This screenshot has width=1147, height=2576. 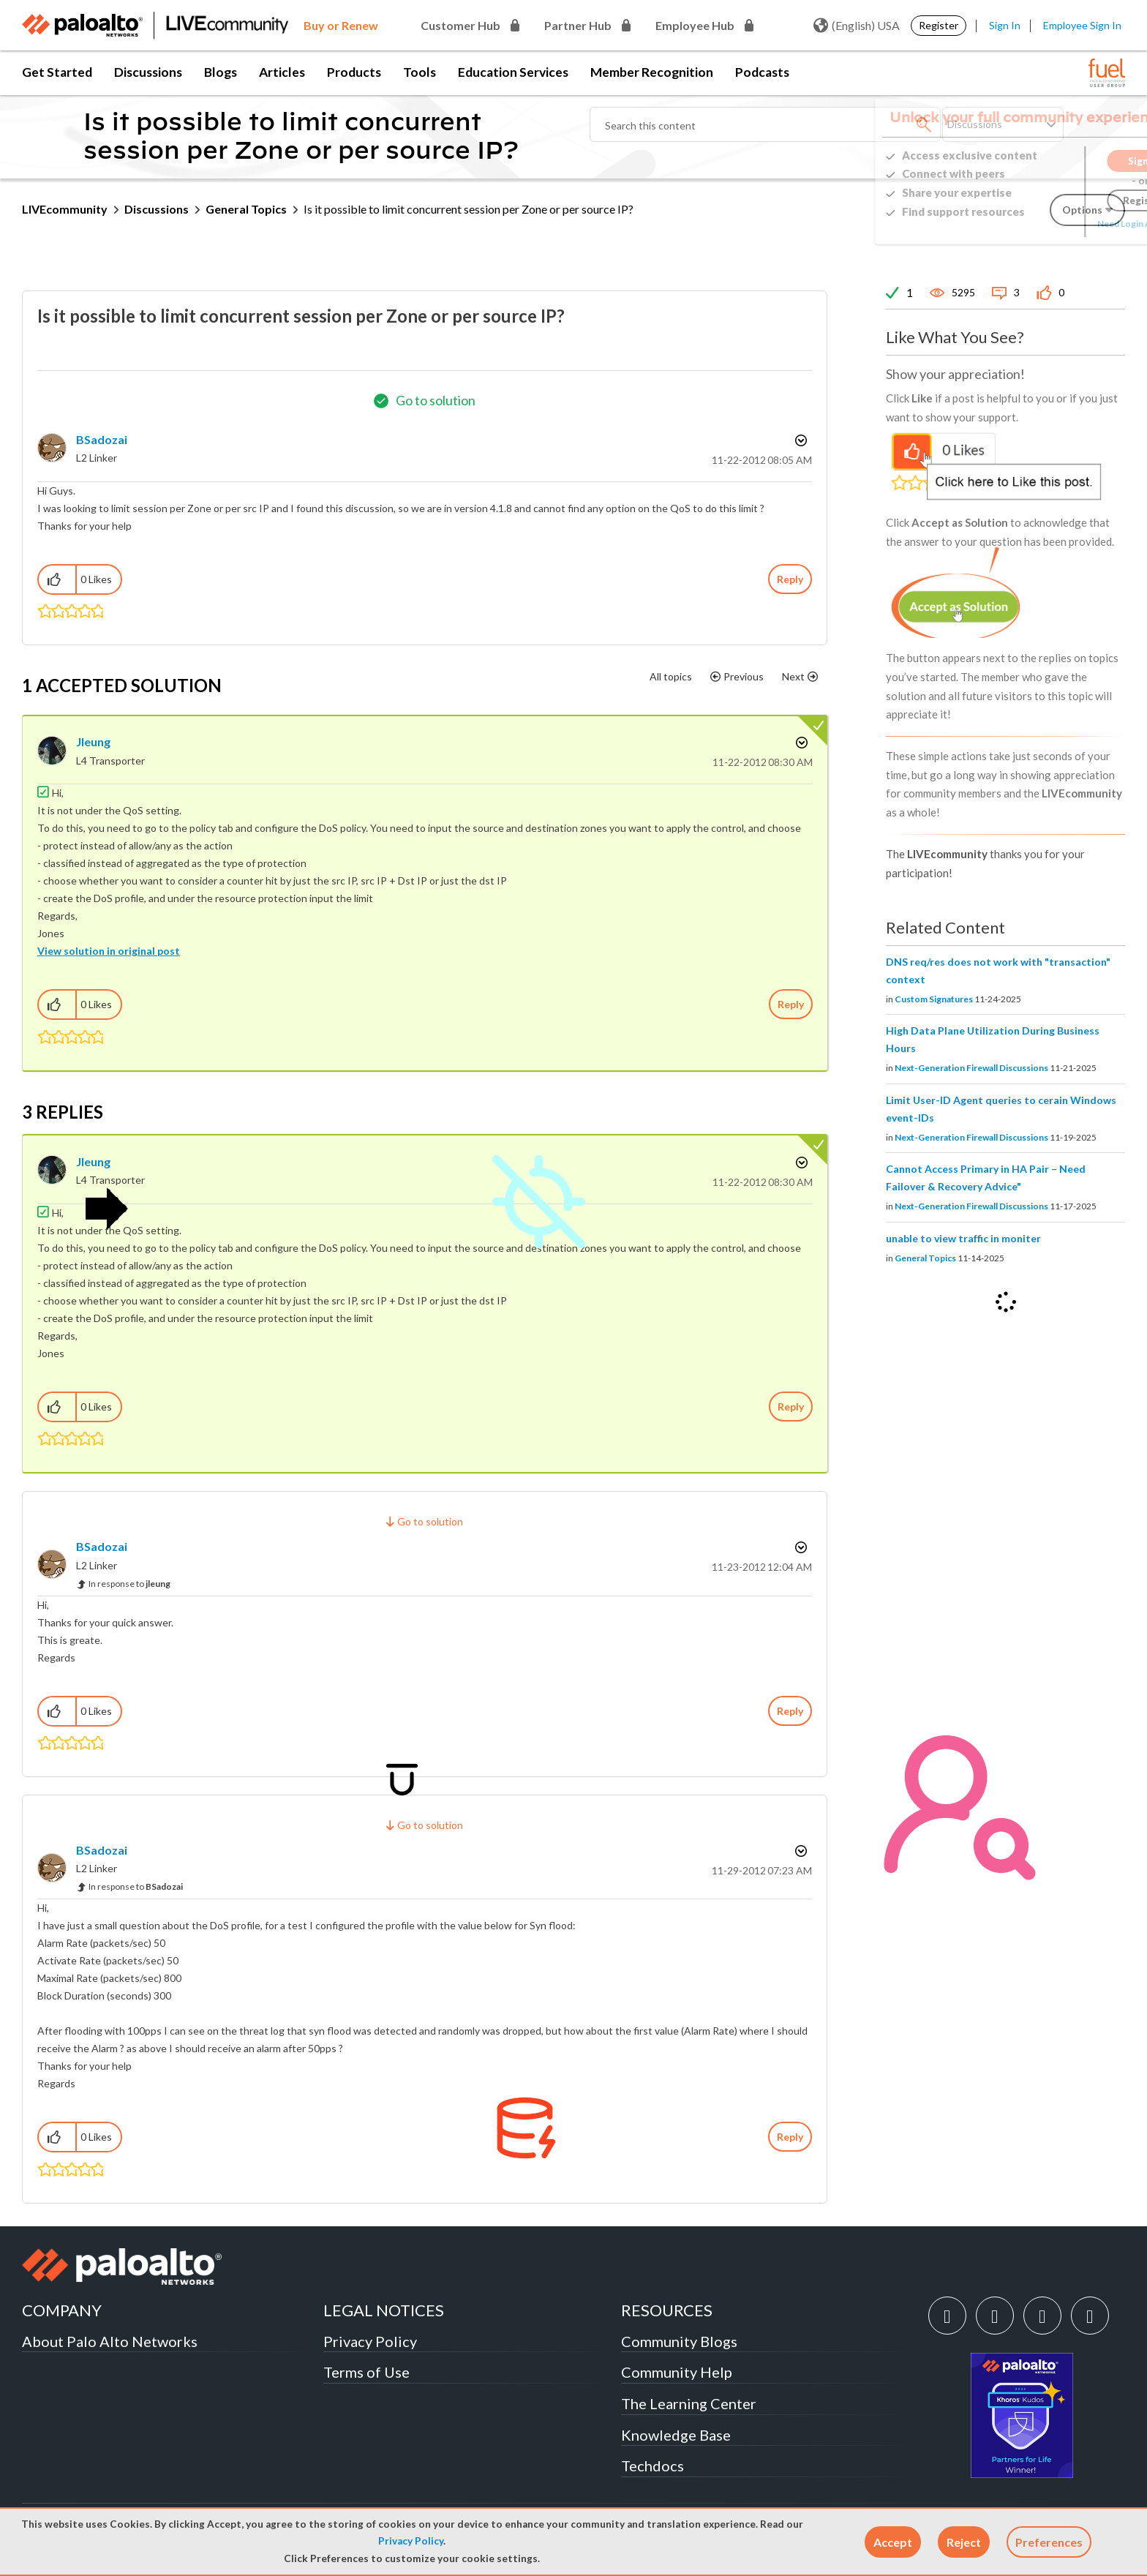 I want to click on location tracking is disabled, so click(x=538, y=1201).